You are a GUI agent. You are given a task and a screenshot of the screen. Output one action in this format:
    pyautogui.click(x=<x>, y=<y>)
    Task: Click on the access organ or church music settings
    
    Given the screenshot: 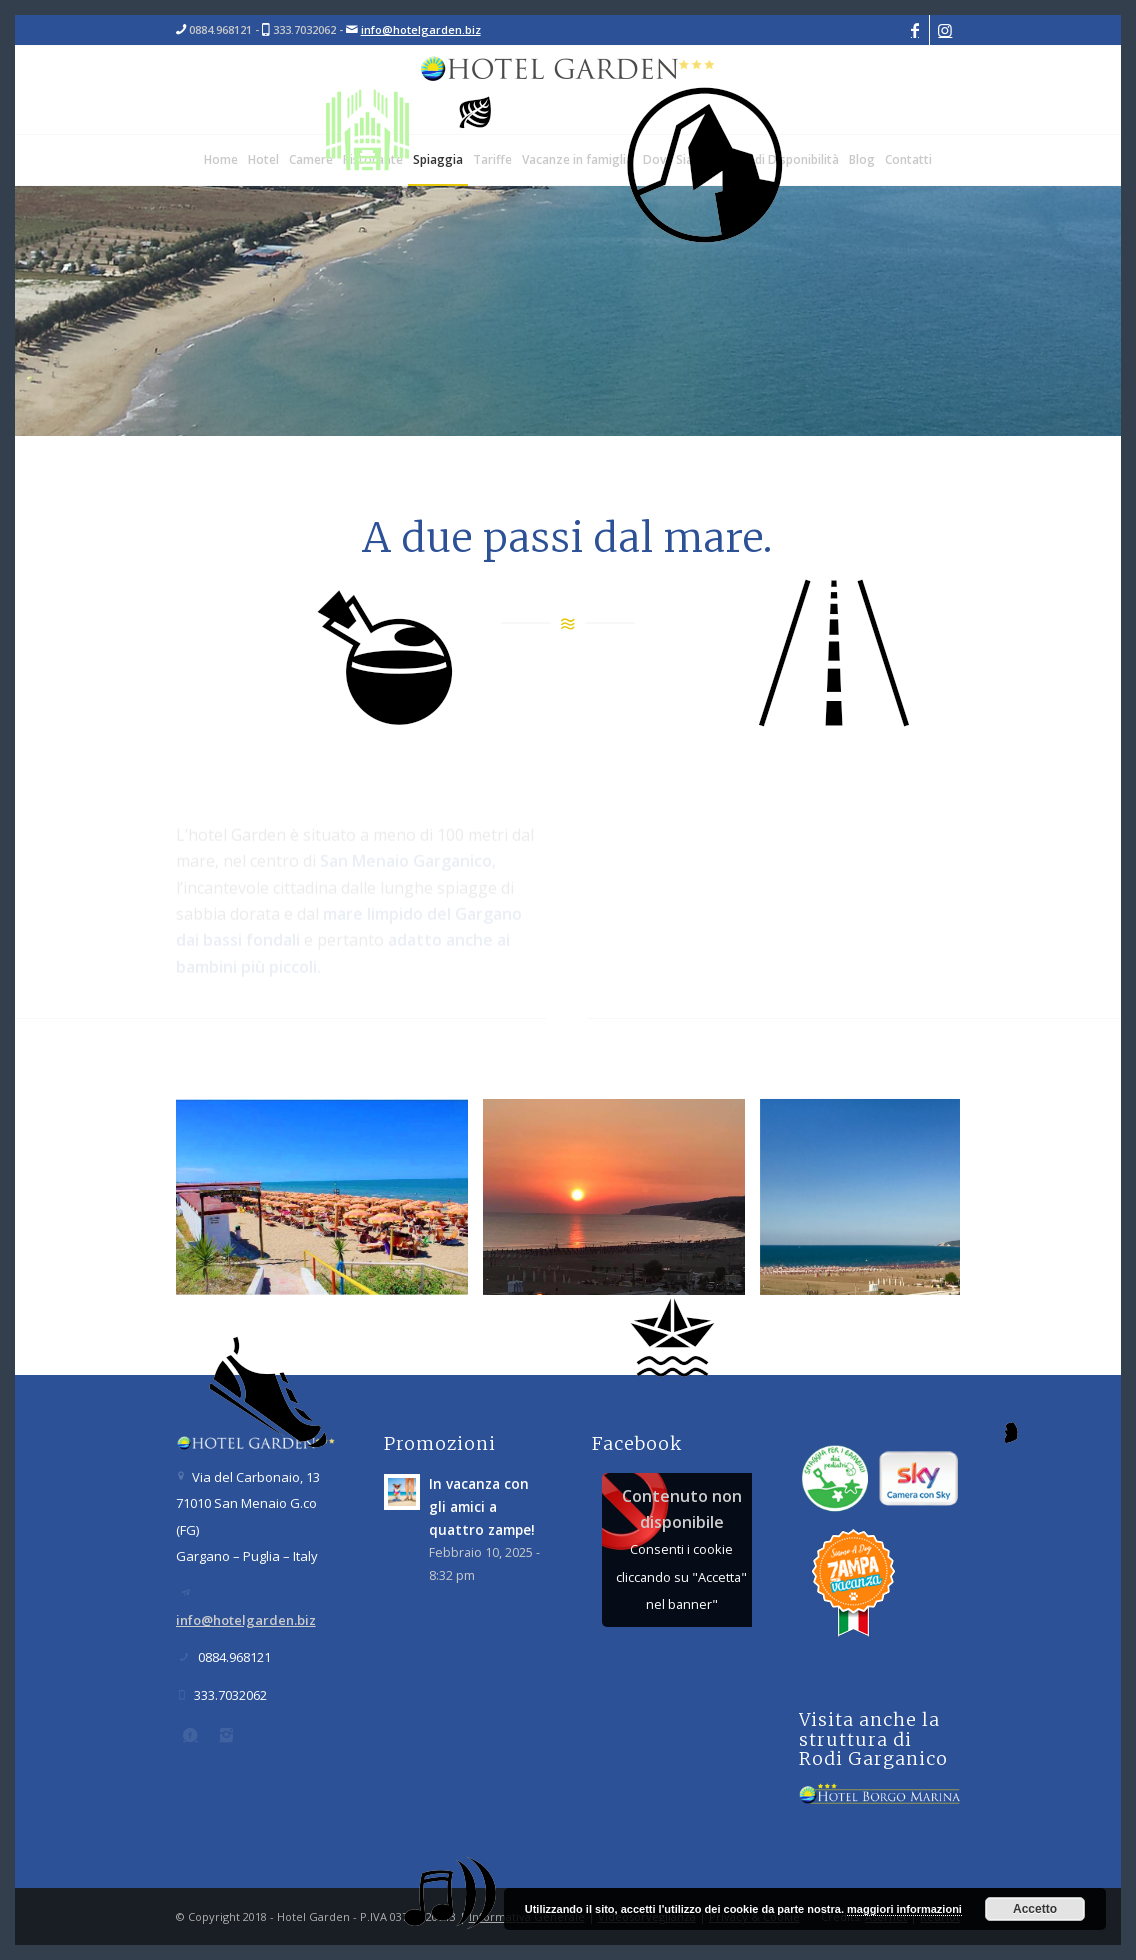 What is the action you would take?
    pyautogui.click(x=367, y=128)
    